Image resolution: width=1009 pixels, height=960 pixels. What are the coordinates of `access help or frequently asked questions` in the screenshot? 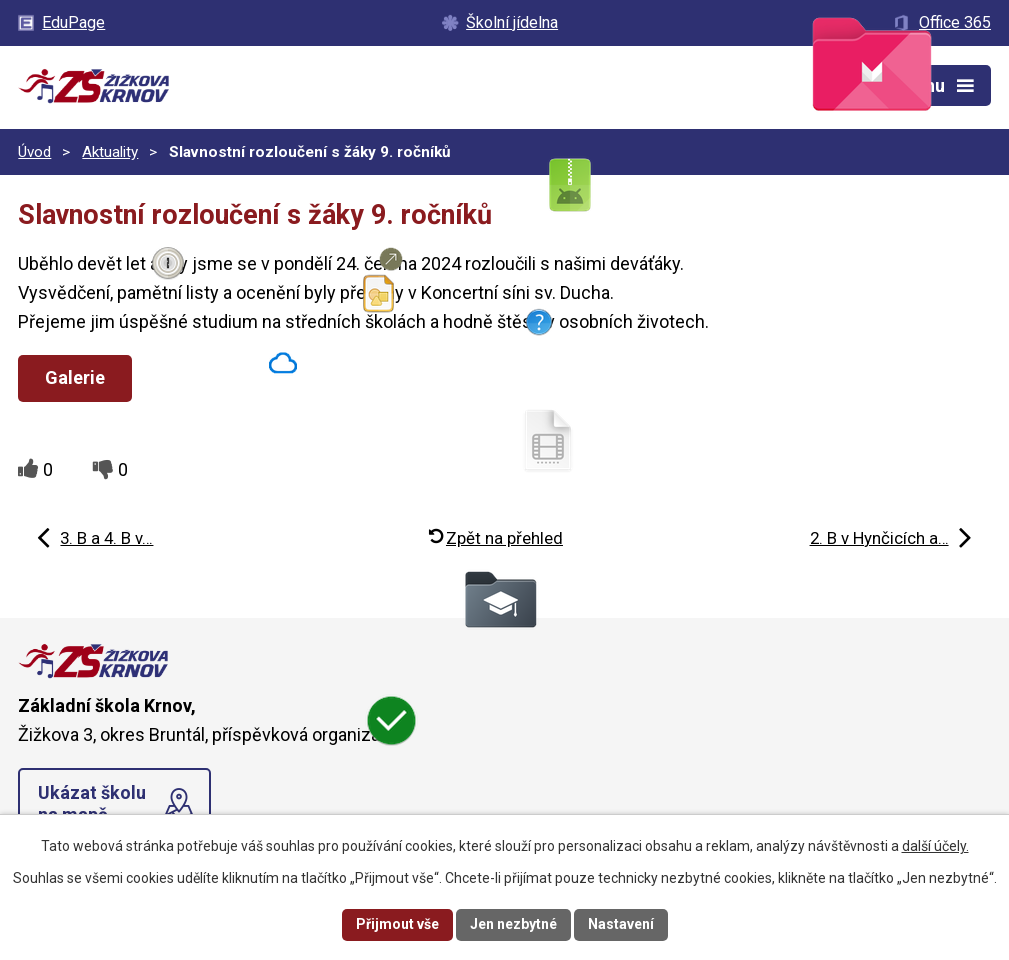 It's located at (539, 322).